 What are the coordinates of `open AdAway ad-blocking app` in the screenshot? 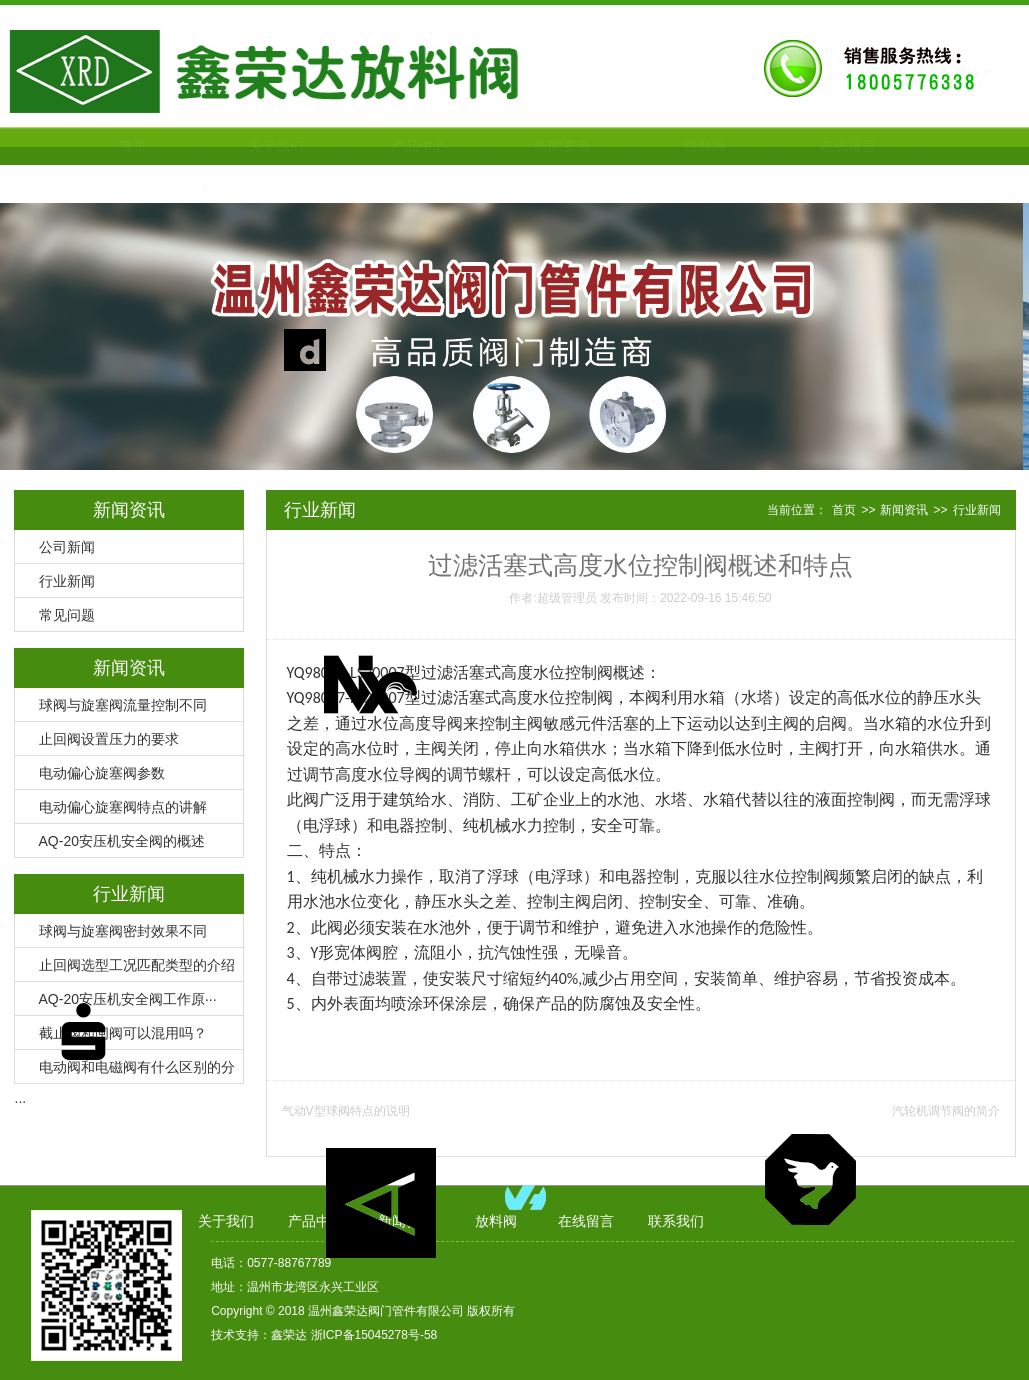 It's located at (810, 1179).